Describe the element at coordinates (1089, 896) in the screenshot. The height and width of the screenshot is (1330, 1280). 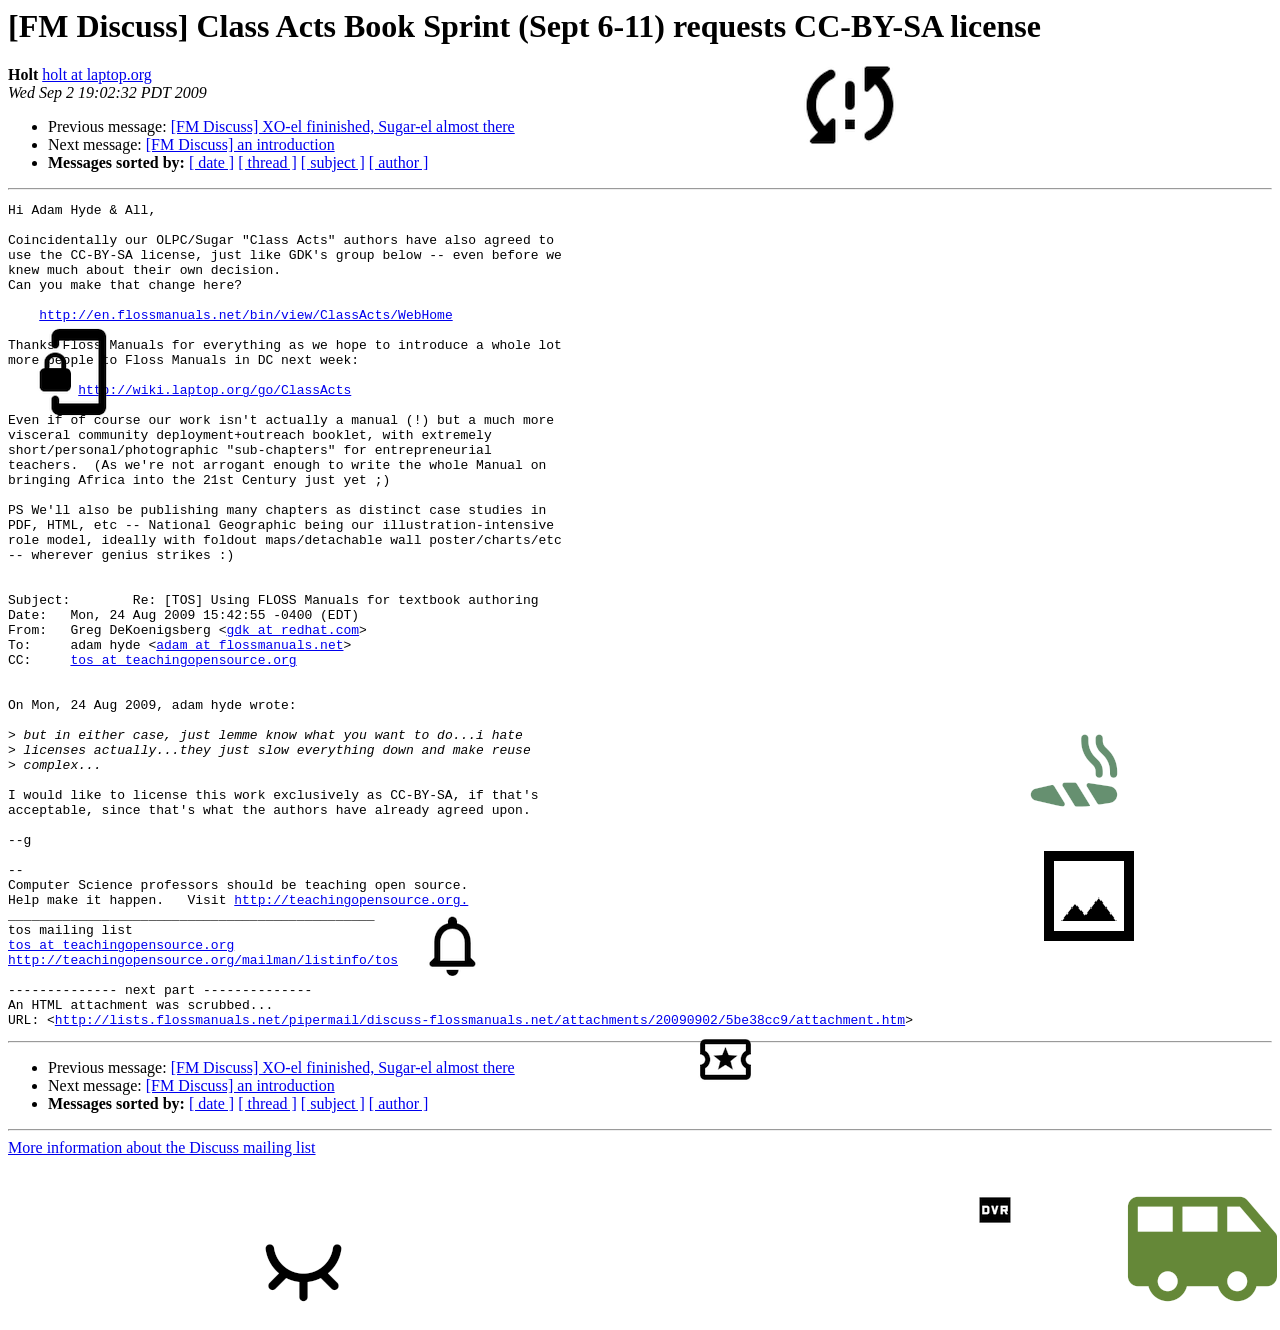
I see `view original image without cropping` at that location.